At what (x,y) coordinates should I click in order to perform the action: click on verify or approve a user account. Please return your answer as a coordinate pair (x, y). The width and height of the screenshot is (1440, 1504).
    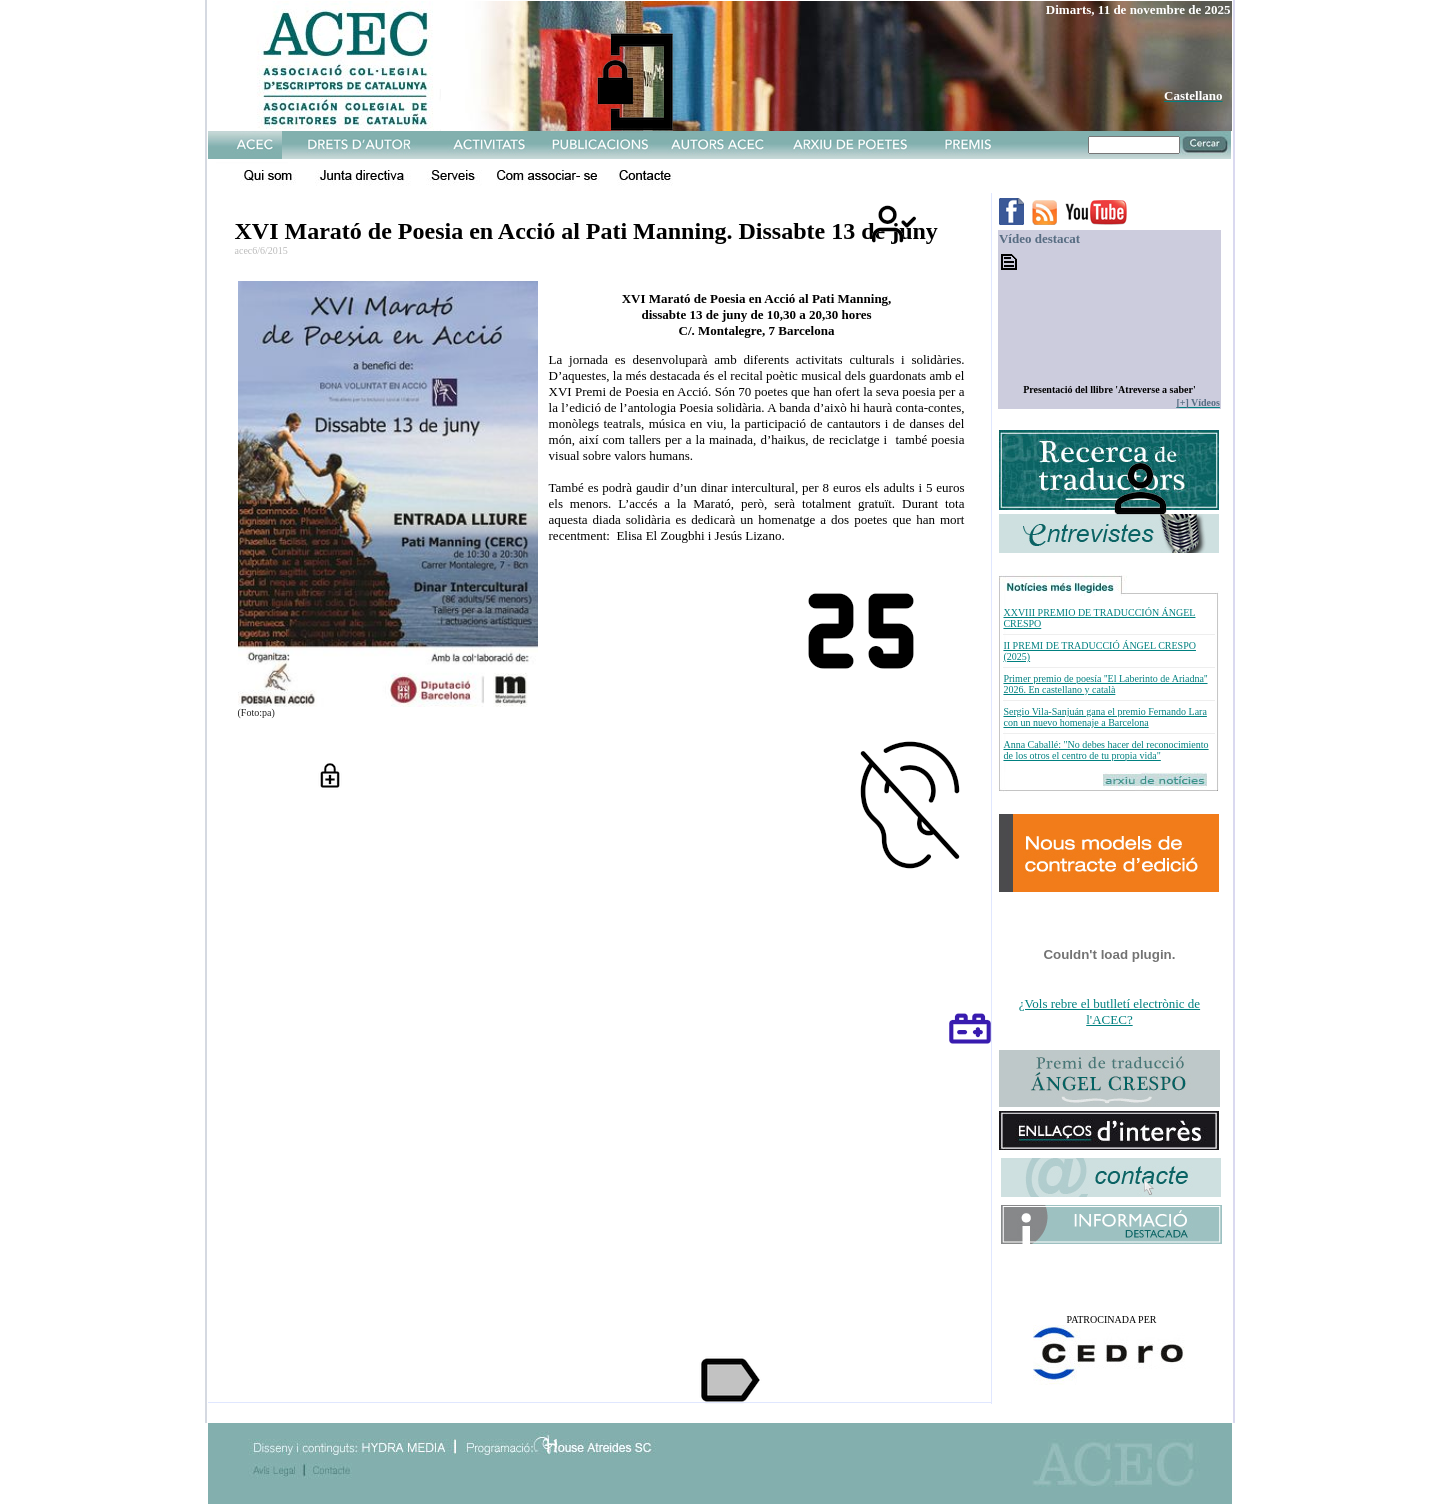
    Looking at the image, I should click on (894, 224).